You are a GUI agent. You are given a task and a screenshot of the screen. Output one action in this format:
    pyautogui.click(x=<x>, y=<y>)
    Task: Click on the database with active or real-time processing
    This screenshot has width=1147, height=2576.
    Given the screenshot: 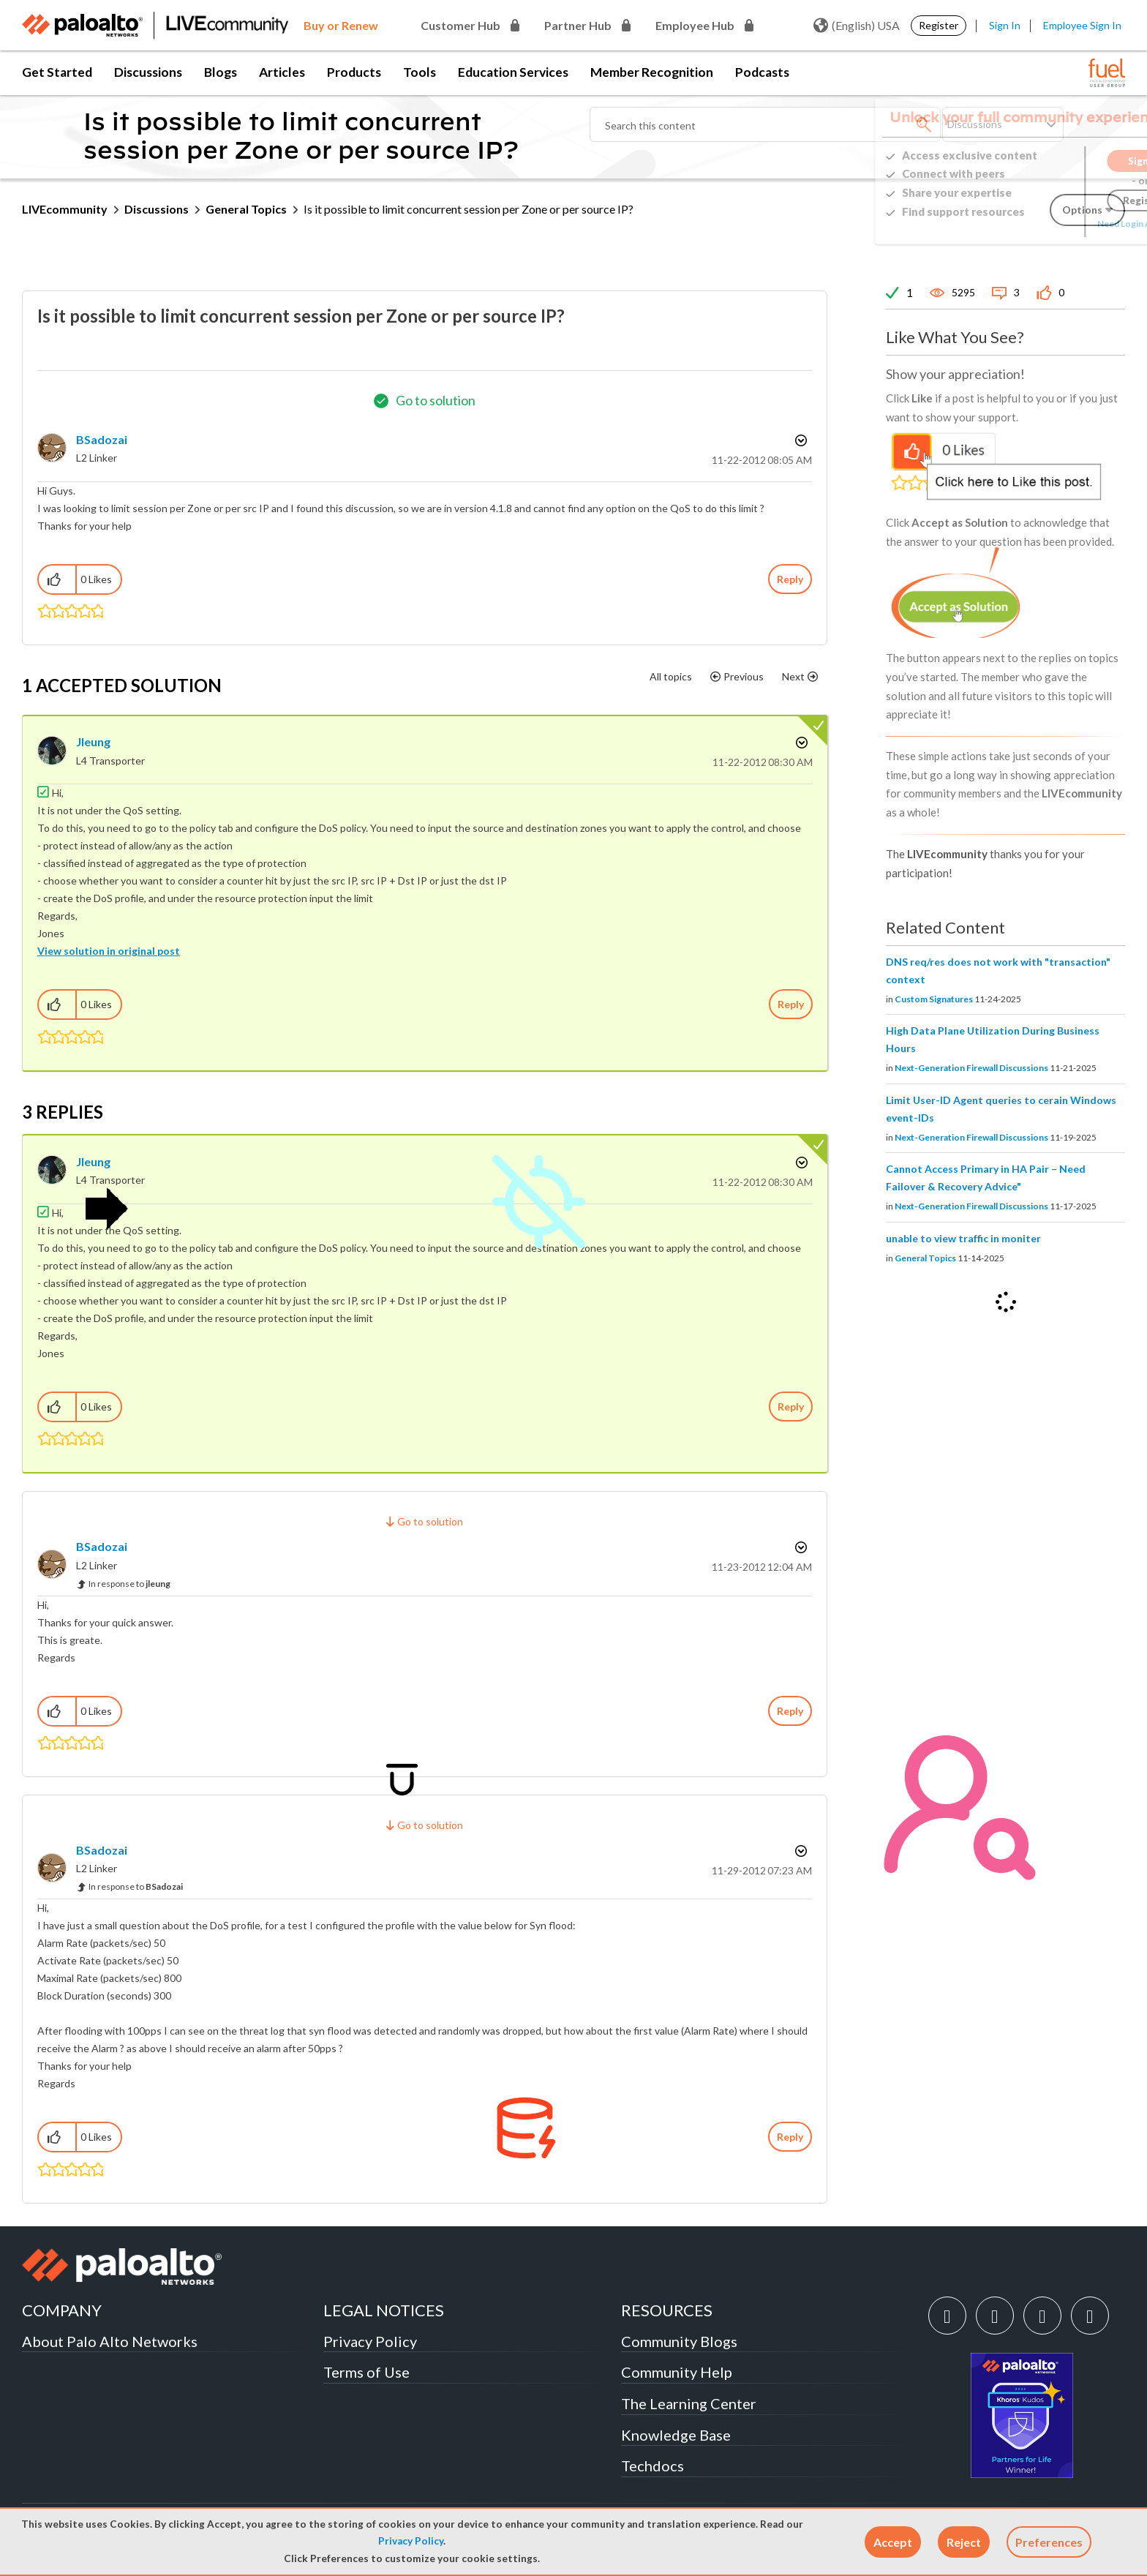 What is the action you would take?
    pyautogui.click(x=524, y=2128)
    